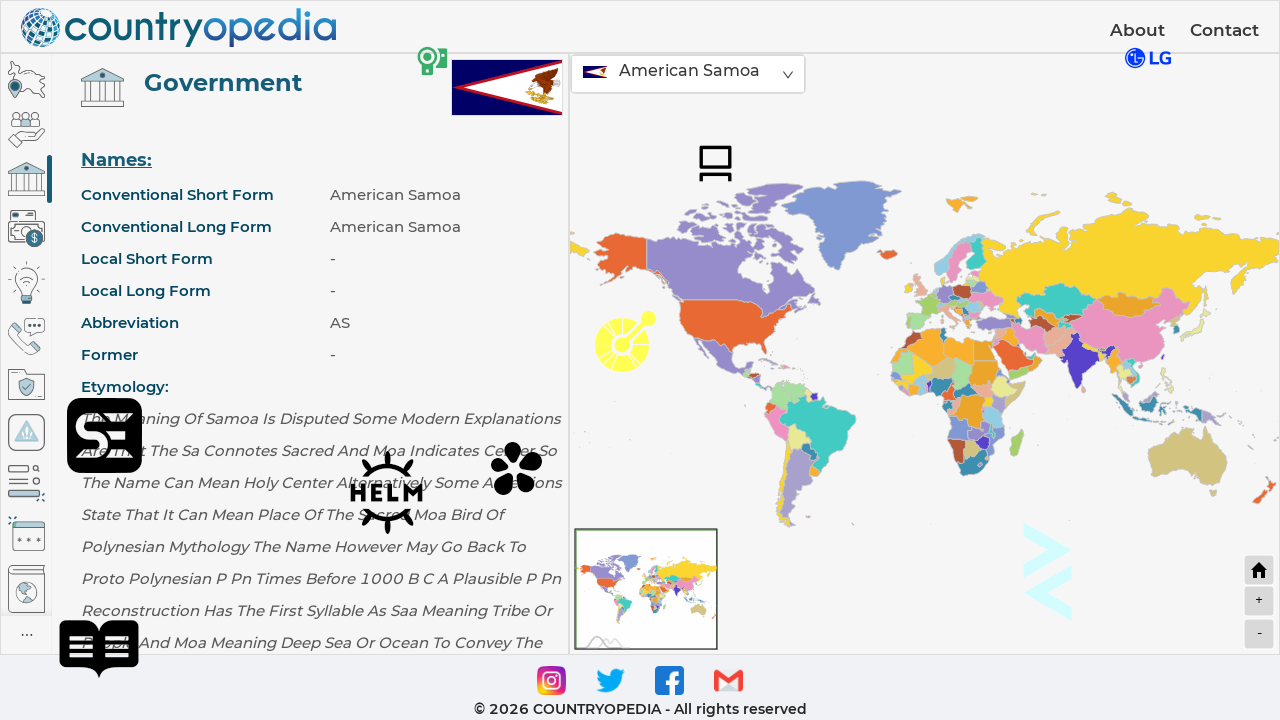 The width and height of the screenshot is (1280, 720). I want to click on view readme documentation, so click(99, 649).